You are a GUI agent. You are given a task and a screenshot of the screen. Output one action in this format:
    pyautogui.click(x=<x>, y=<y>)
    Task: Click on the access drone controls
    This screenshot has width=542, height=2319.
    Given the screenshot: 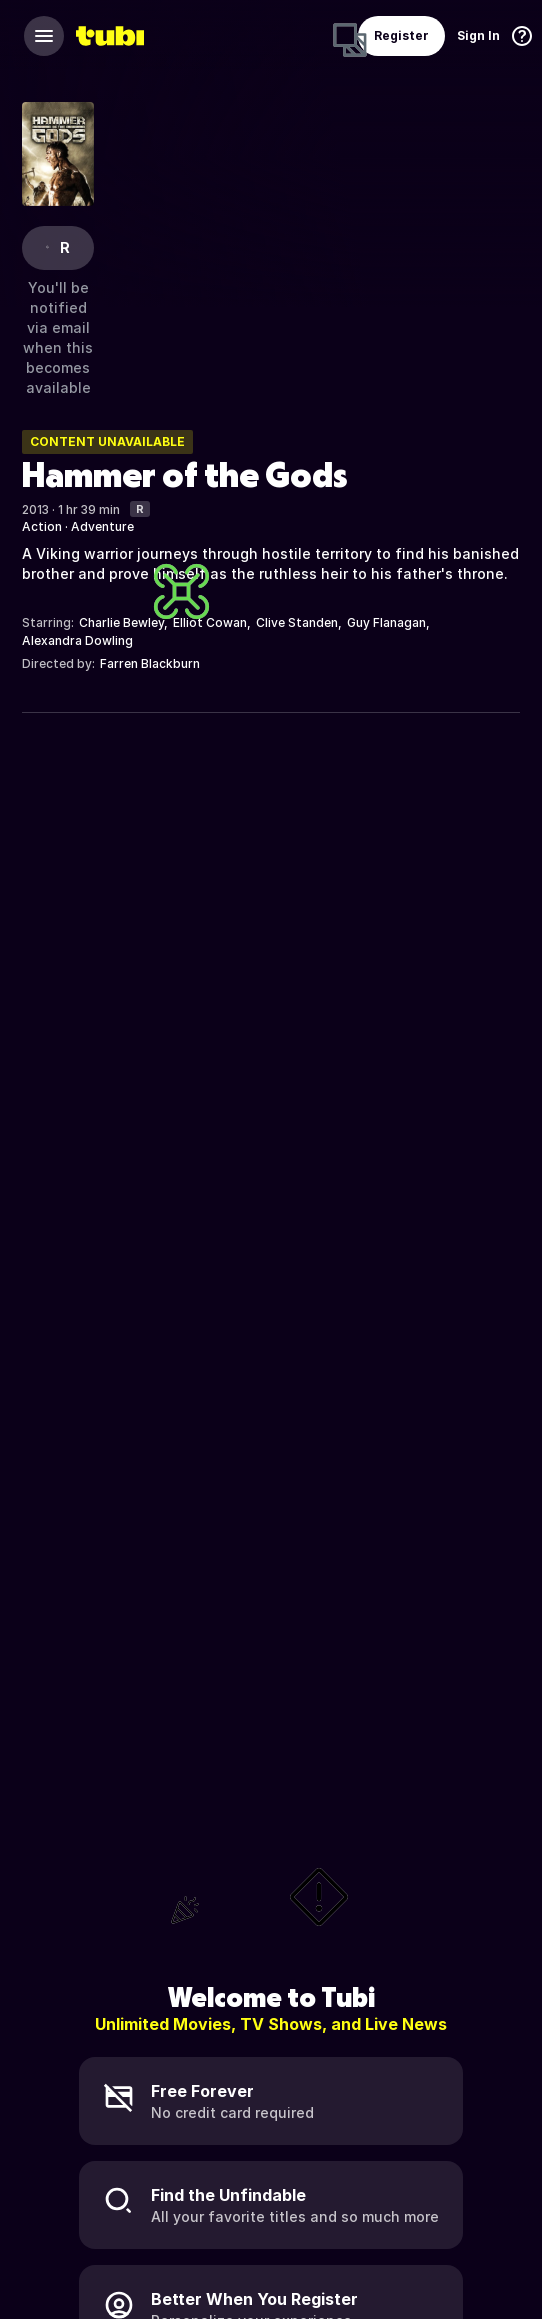 What is the action you would take?
    pyautogui.click(x=181, y=591)
    